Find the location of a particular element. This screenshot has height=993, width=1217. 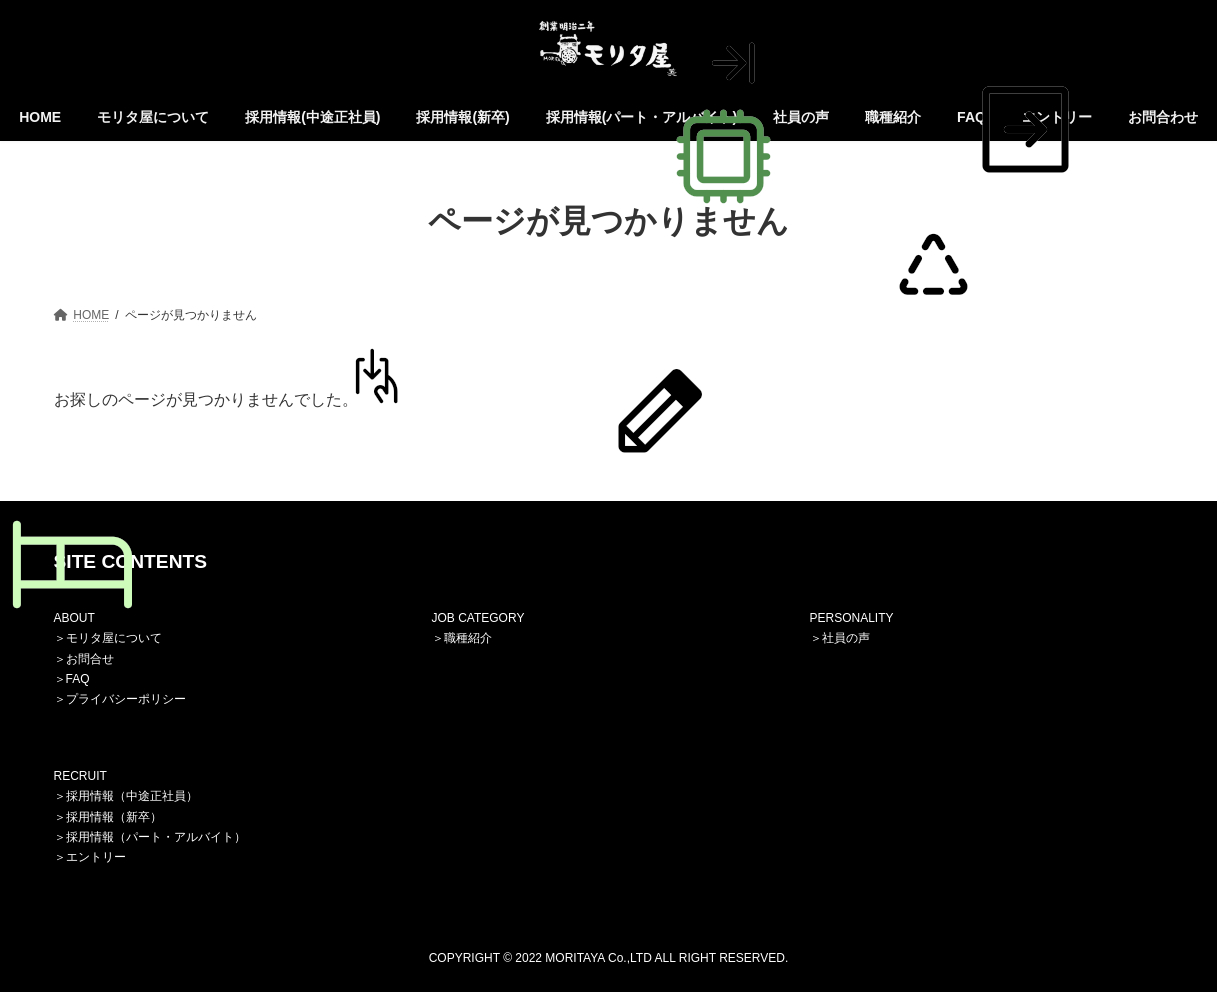

navigate to the next page or section is located at coordinates (1025, 129).